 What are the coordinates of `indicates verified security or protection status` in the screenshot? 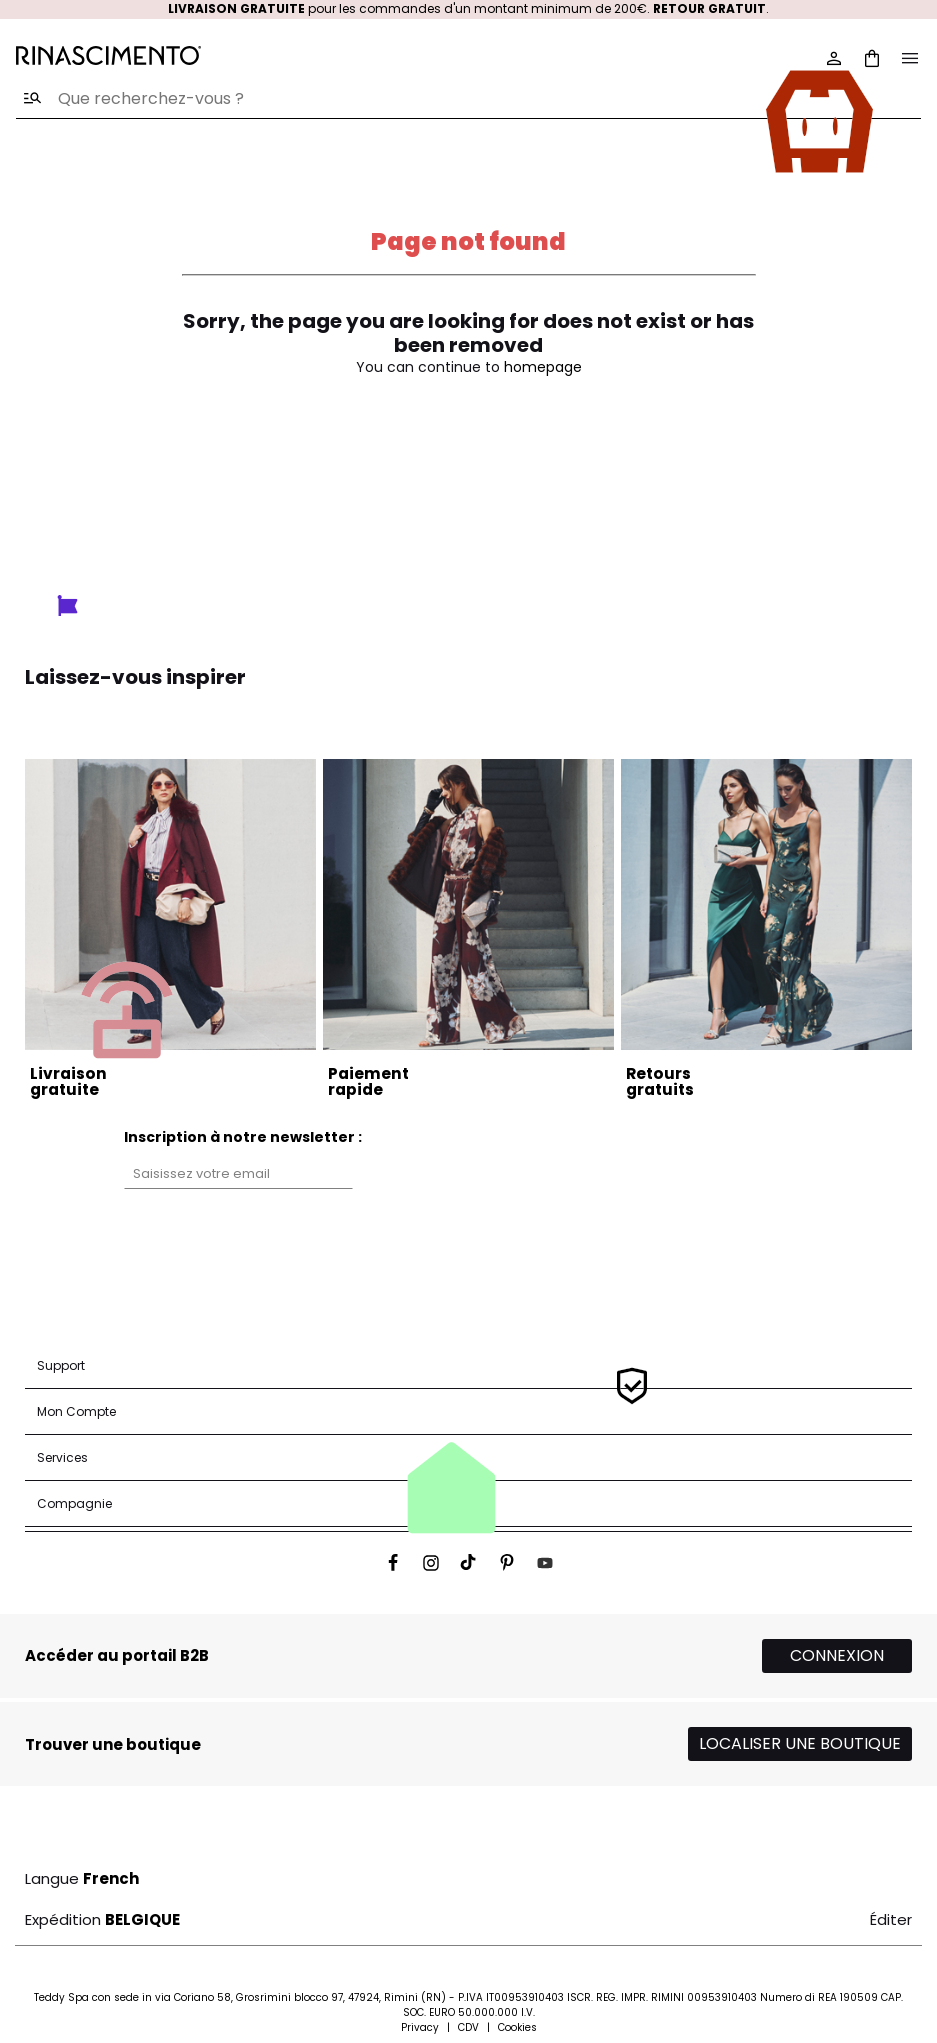 It's located at (632, 1386).